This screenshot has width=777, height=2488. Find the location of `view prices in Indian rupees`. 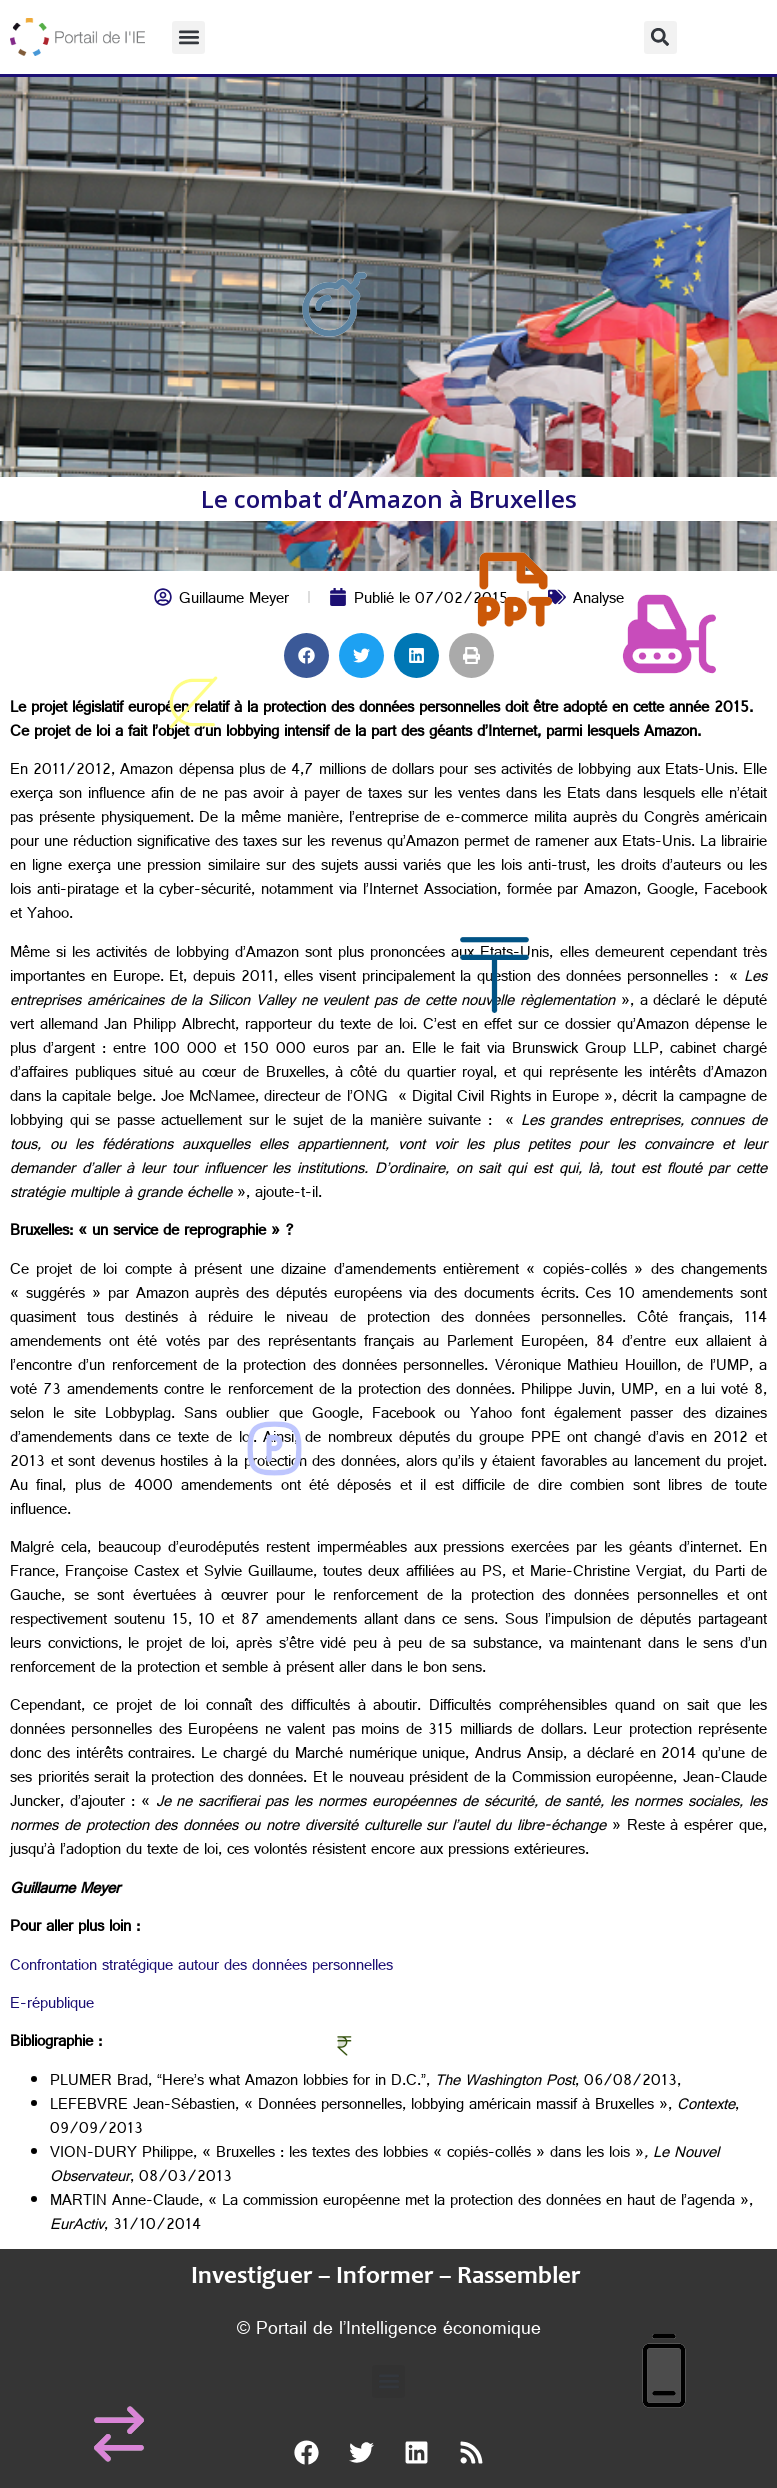

view prices in Indian rupees is located at coordinates (343, 2045).